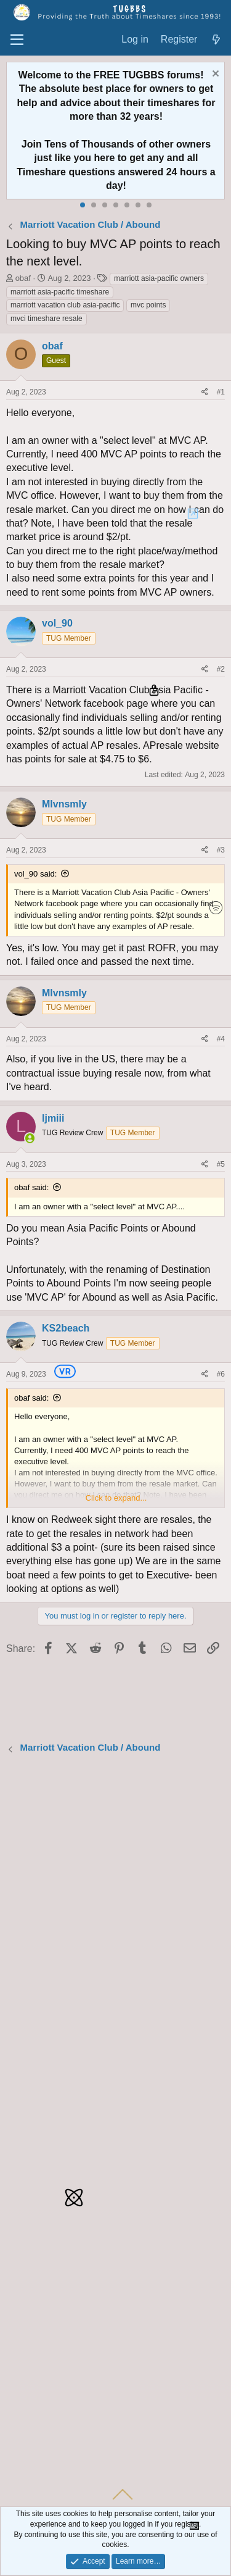  What do you see at coordinates (194, 2525) in the screenshot?
I see `adjust aspect ratio settings` at bounding box center [194, 2525].